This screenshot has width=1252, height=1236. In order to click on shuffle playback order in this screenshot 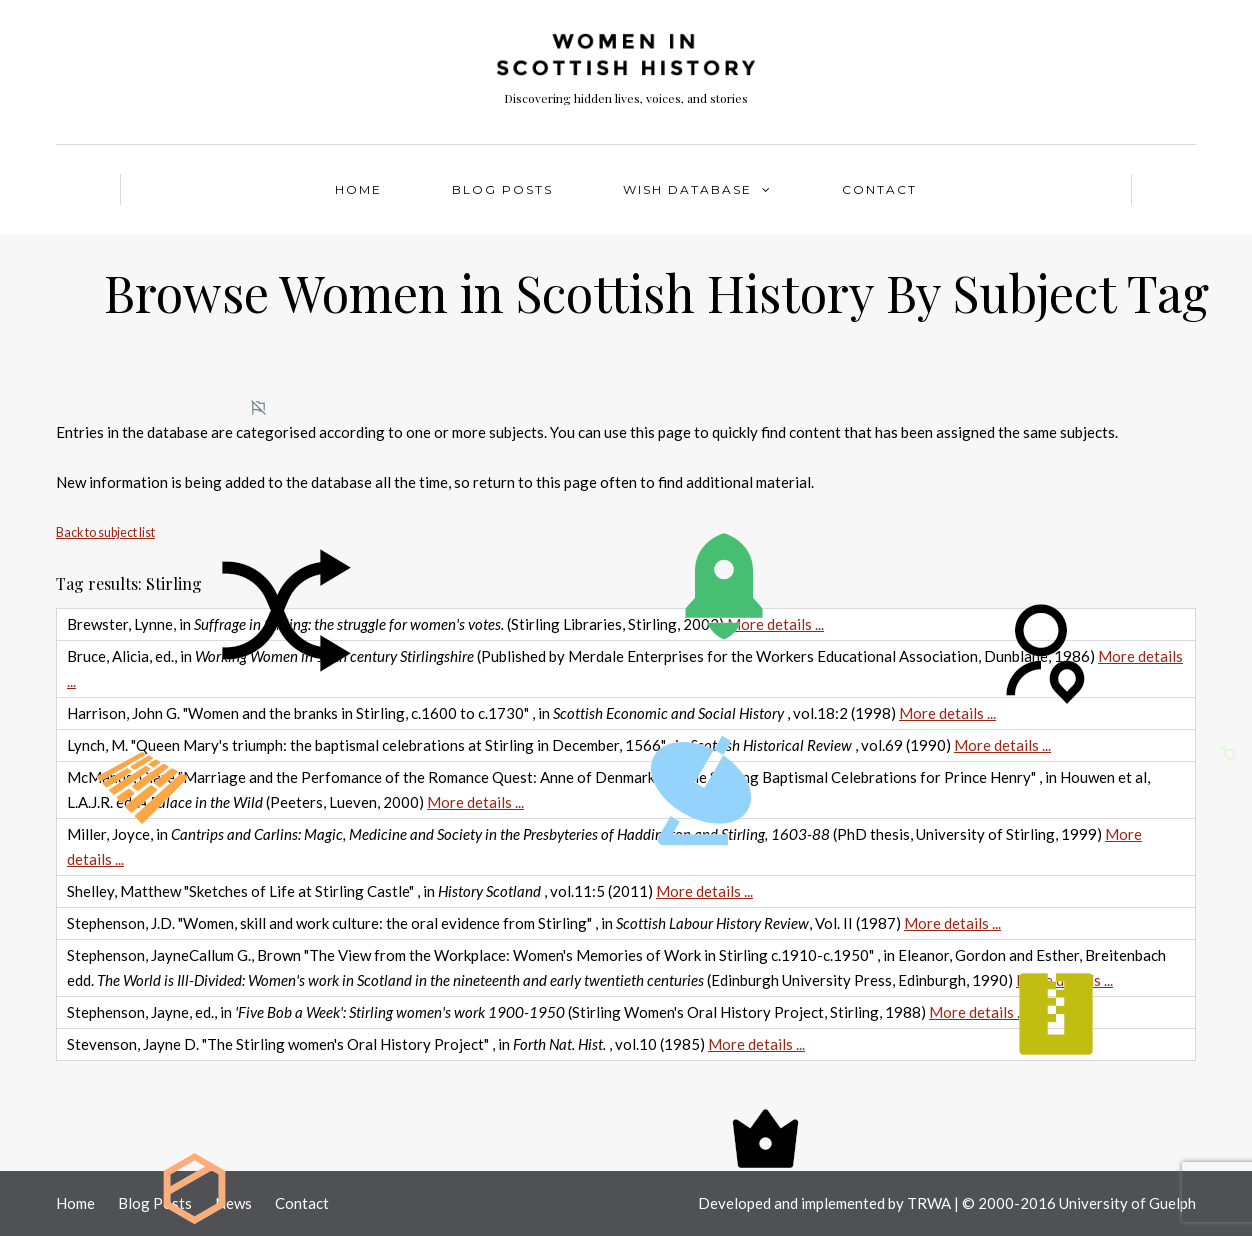, I will do `click(283, 610)`.